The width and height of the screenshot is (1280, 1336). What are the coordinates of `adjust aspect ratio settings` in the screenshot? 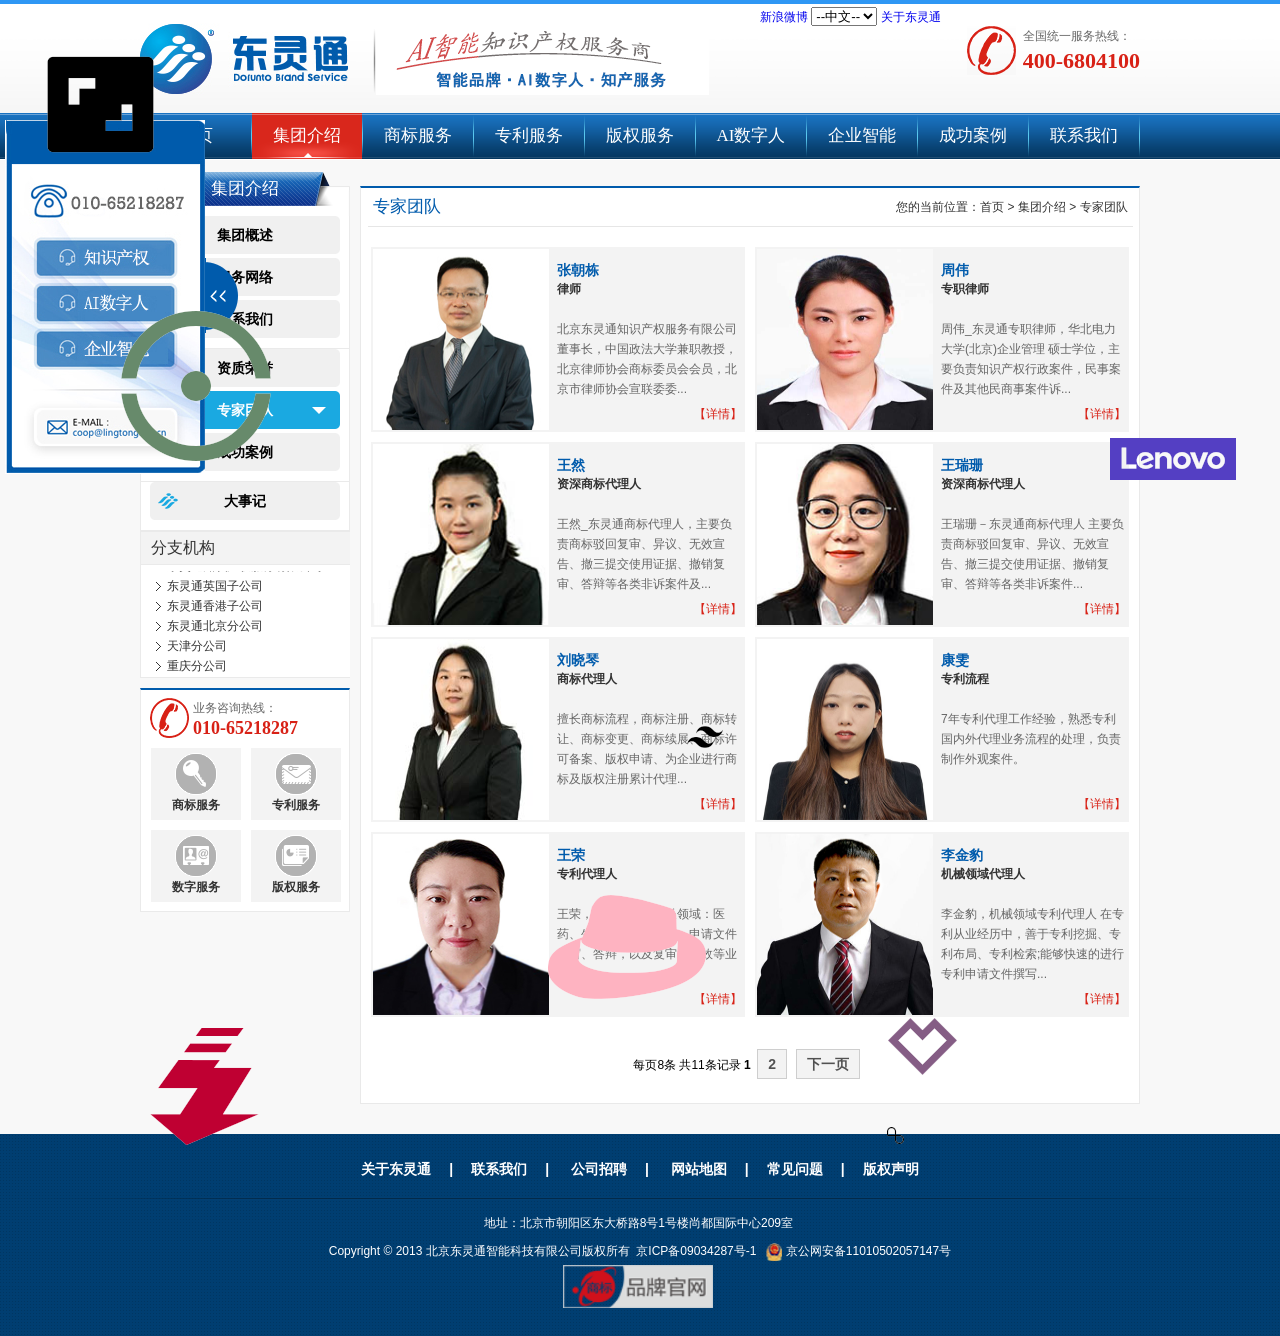 It's located at (100, 104).